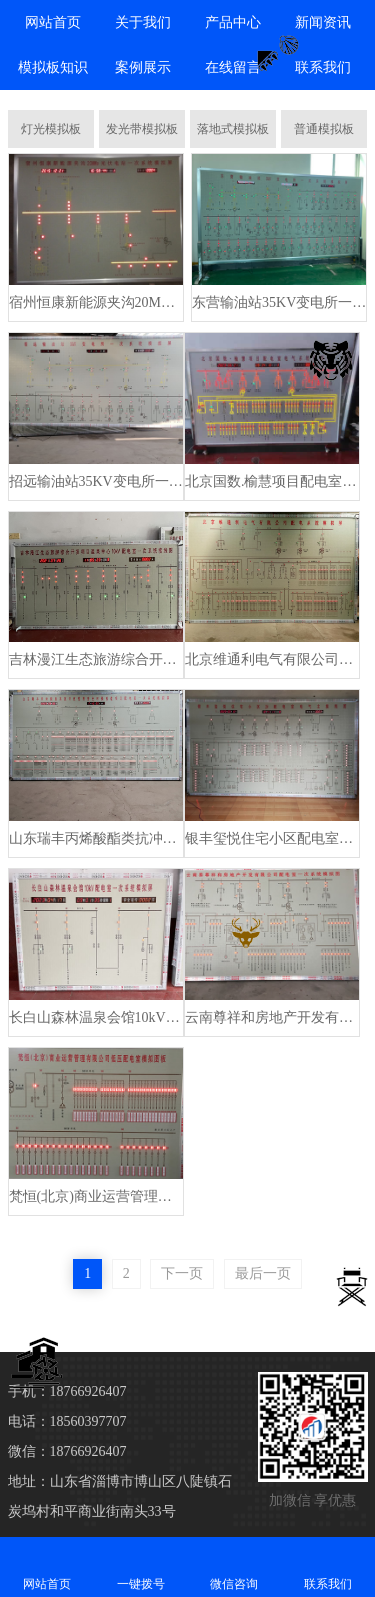 The width and height of the screenshot is (375, 1597). What do you see at coordinates (331, 361) in the screenshot?
I see `select tiger character or avatar` at bounding box center [331, 361].